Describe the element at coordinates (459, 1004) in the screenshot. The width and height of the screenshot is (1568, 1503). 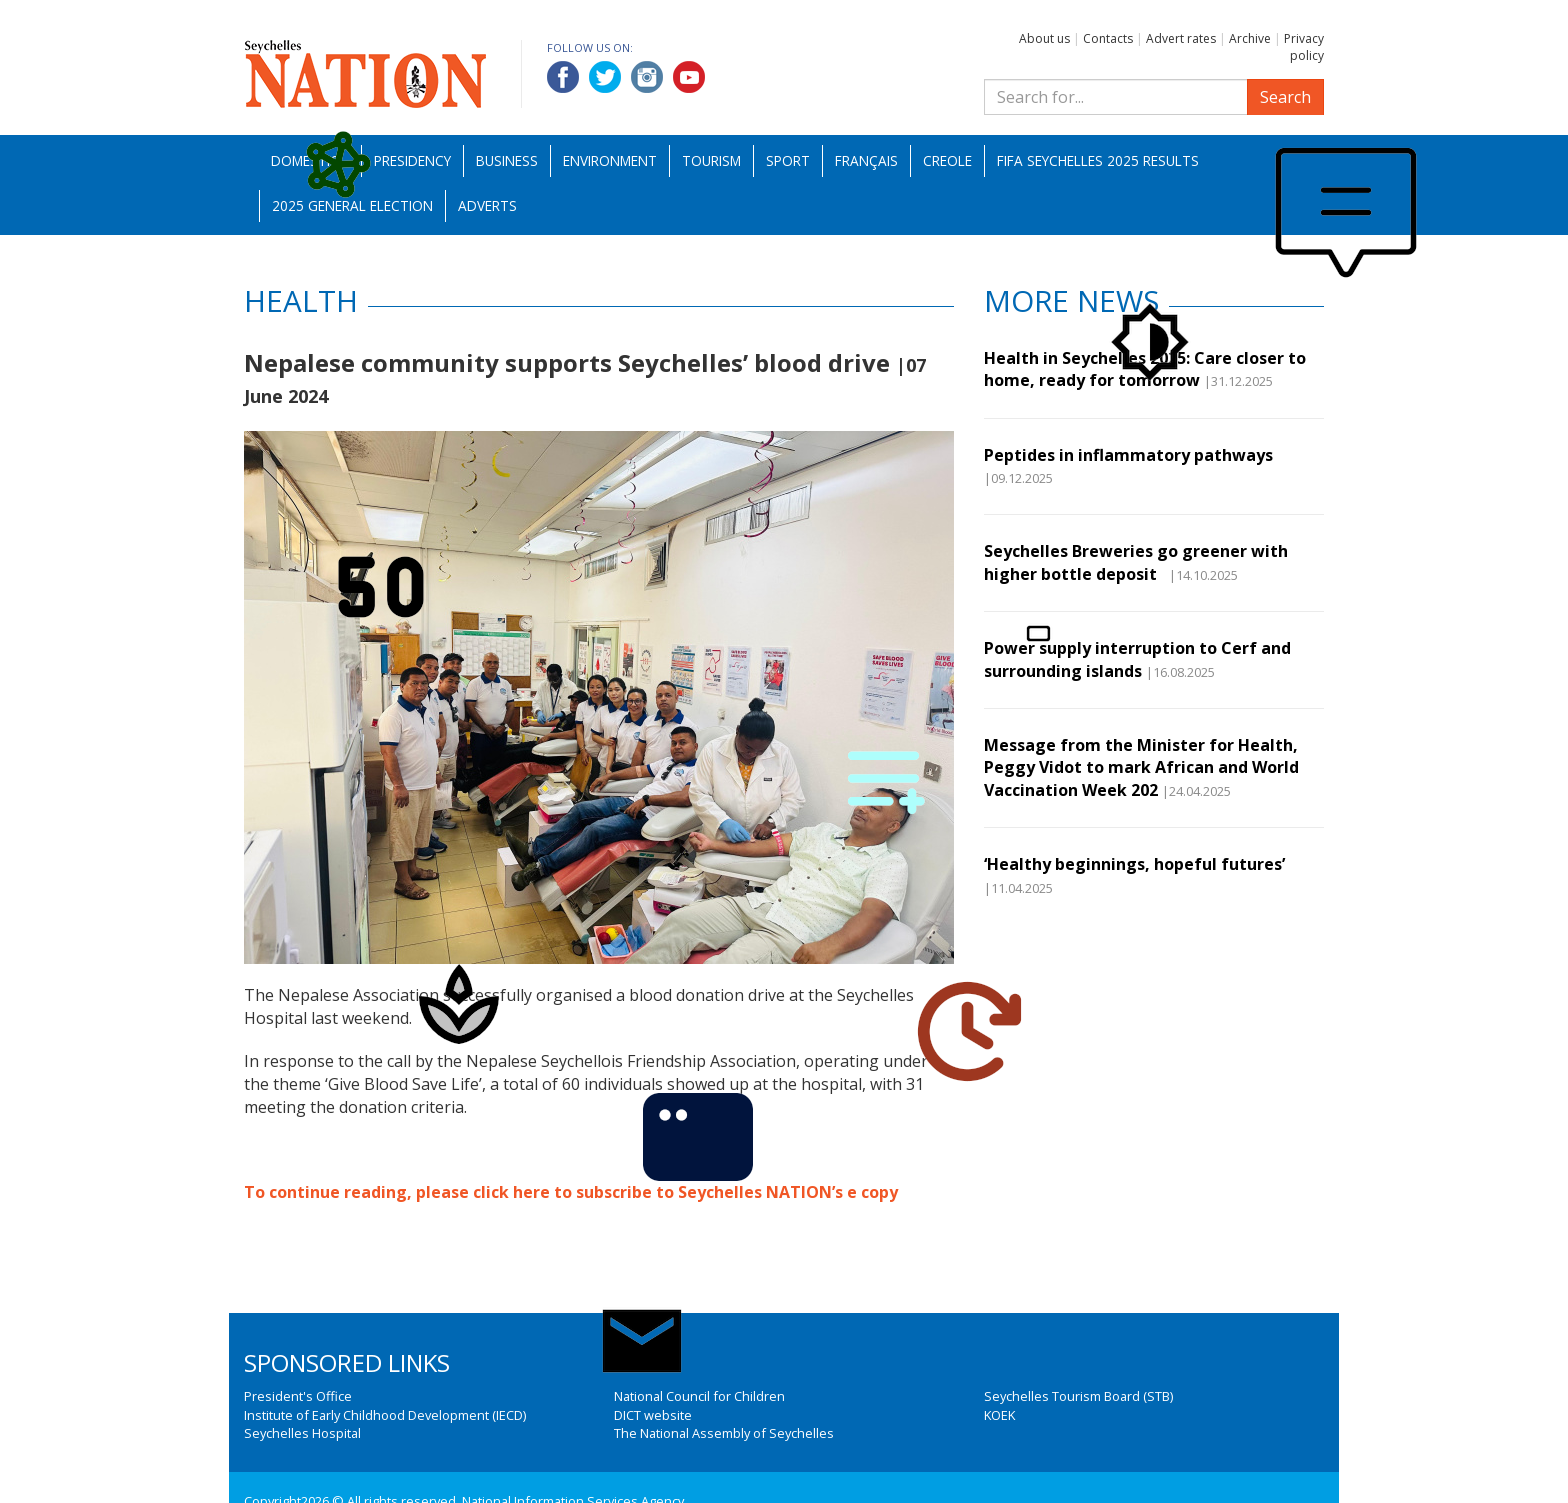
I see `access spa or wellness services` at that location.